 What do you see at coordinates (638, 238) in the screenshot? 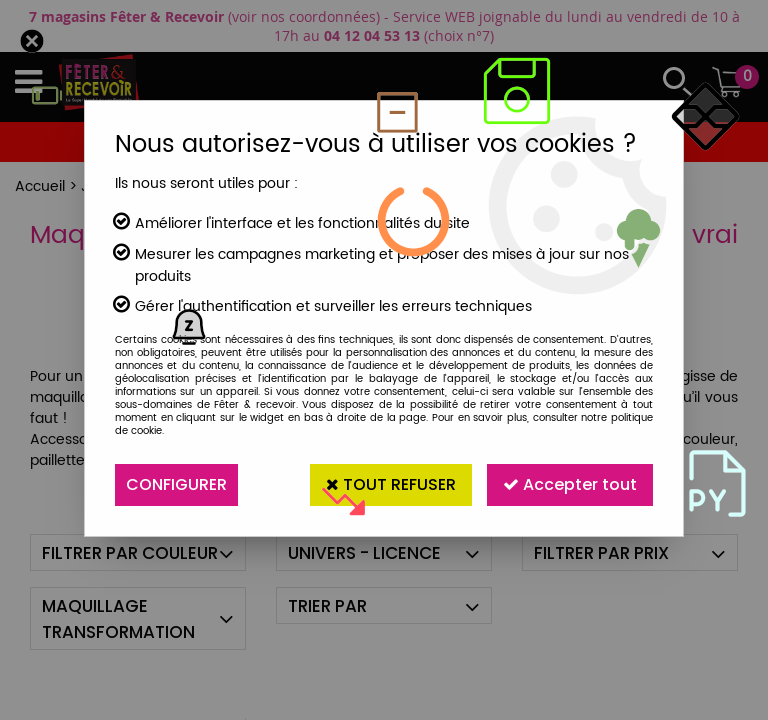
I see `browse dessert or ice cream options` at bounding box center [638, 238].